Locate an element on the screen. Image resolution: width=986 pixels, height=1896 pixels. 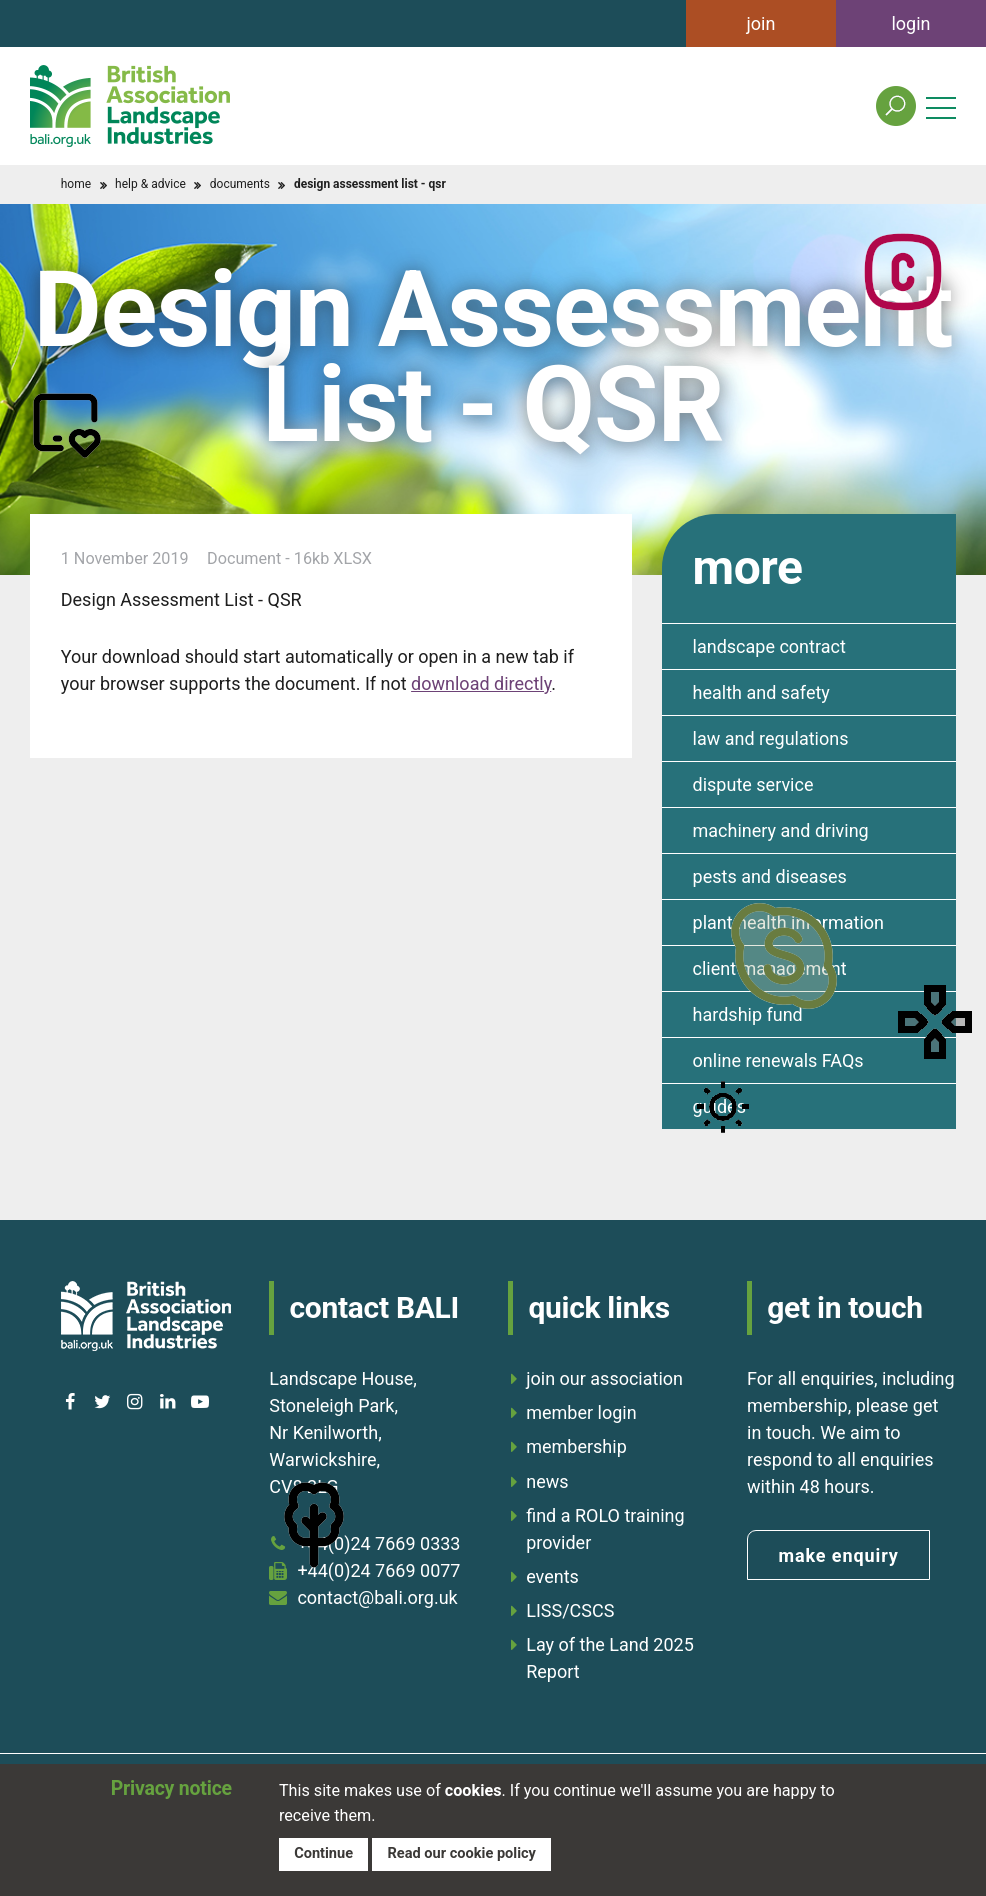
indicates copyright information is located at coordinates (903, 272).